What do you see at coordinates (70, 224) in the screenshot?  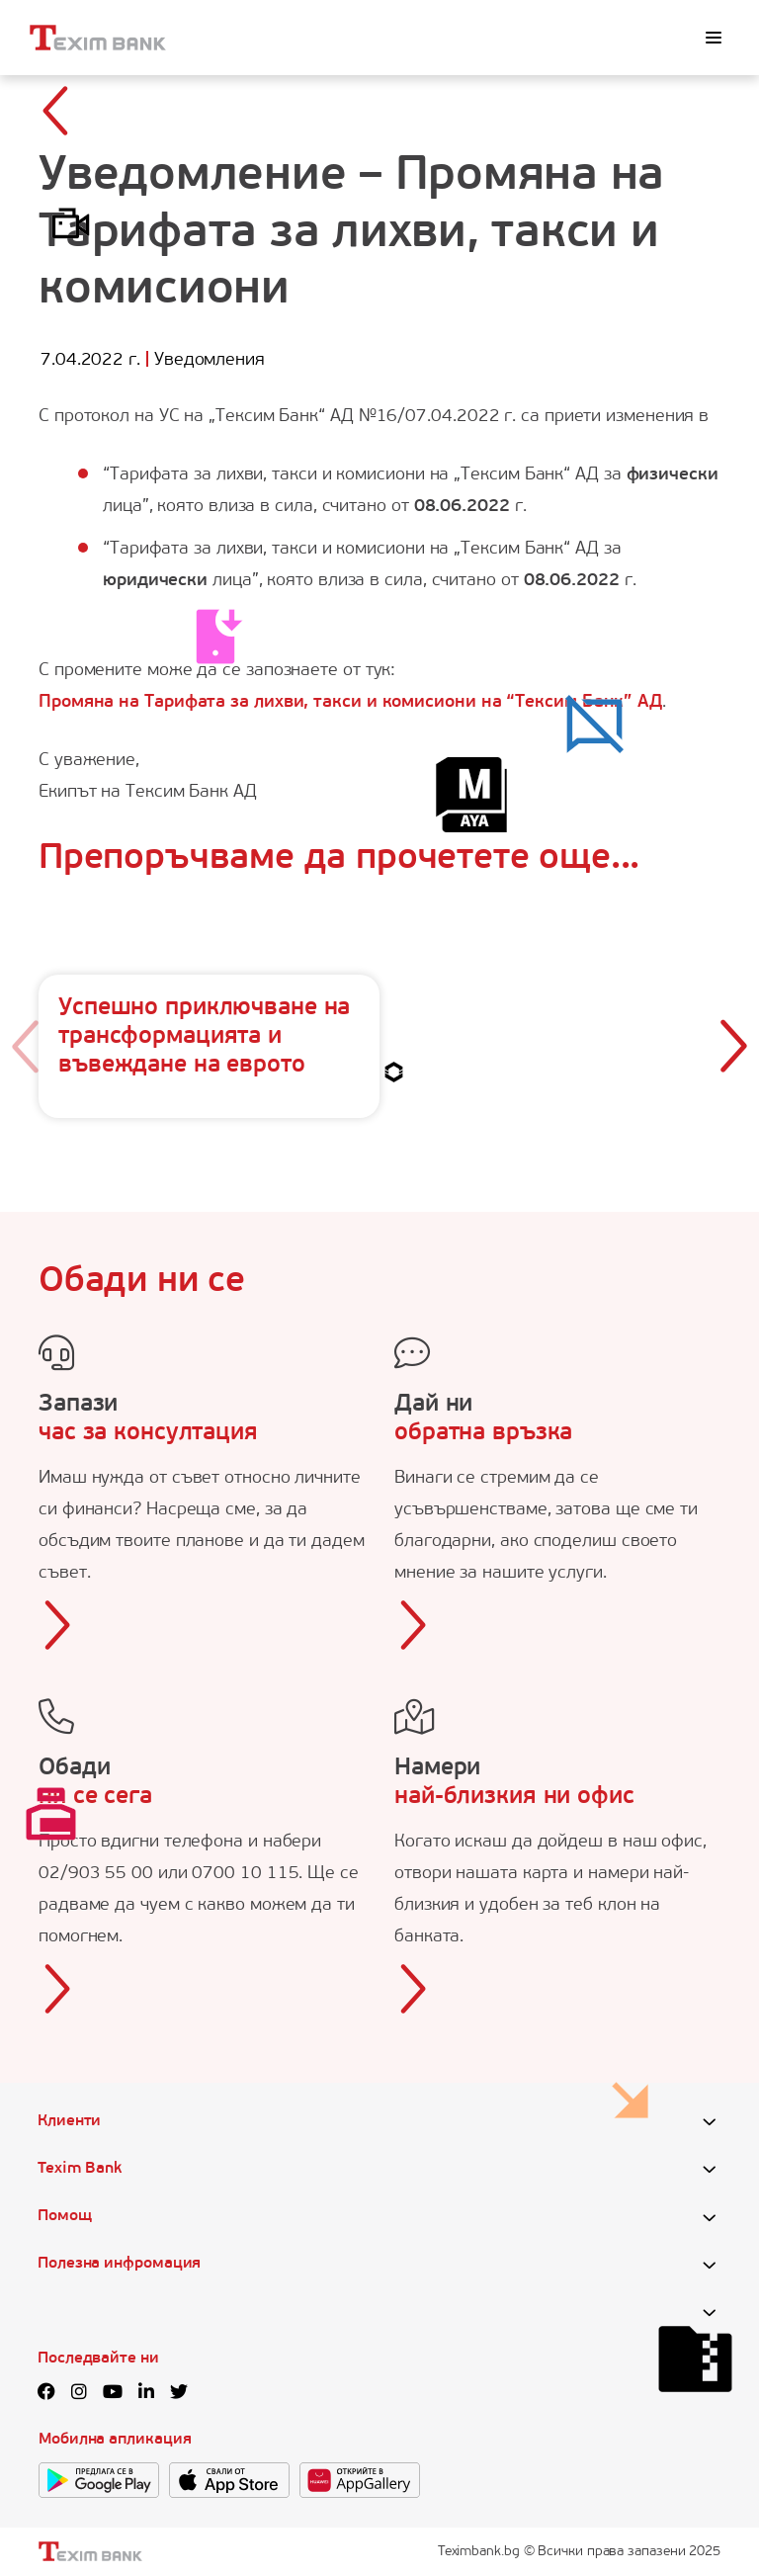 I see `start recording a video` at bounding box center [70, 224].